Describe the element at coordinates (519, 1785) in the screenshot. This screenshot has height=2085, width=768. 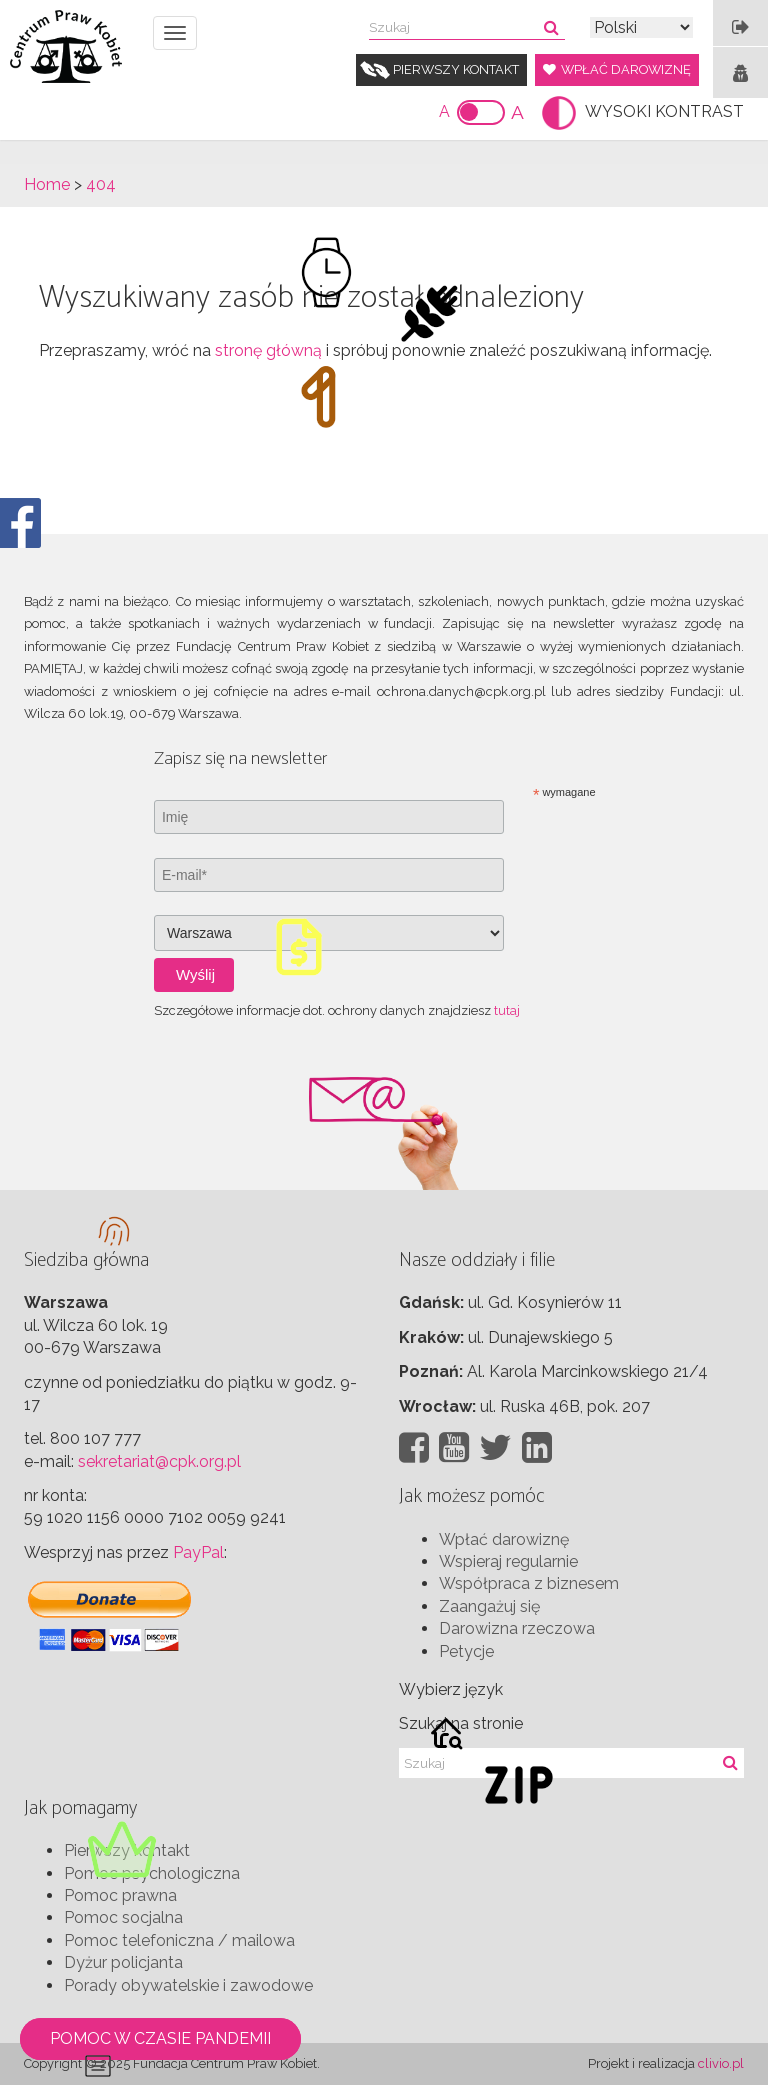
I see `compress files into a zip archive` at that location.